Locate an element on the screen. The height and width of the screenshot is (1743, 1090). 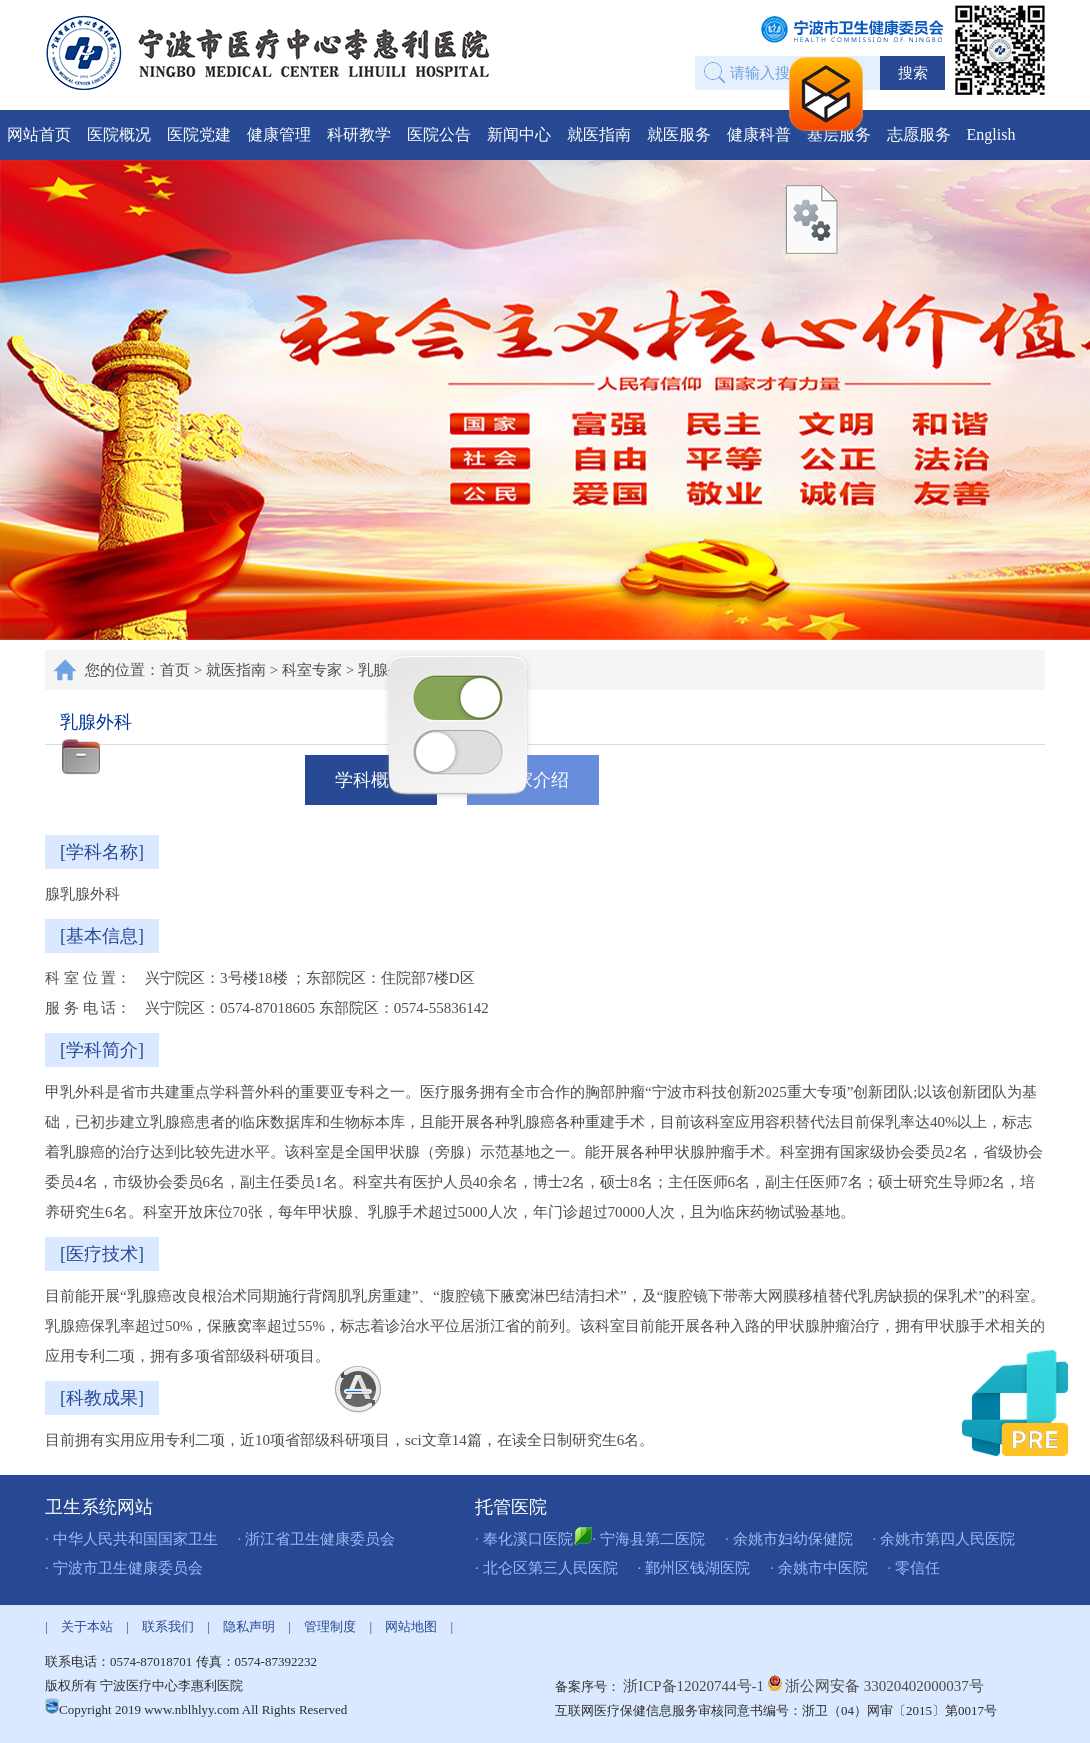
open the sustainability app is located at coordinates (583, 1535).